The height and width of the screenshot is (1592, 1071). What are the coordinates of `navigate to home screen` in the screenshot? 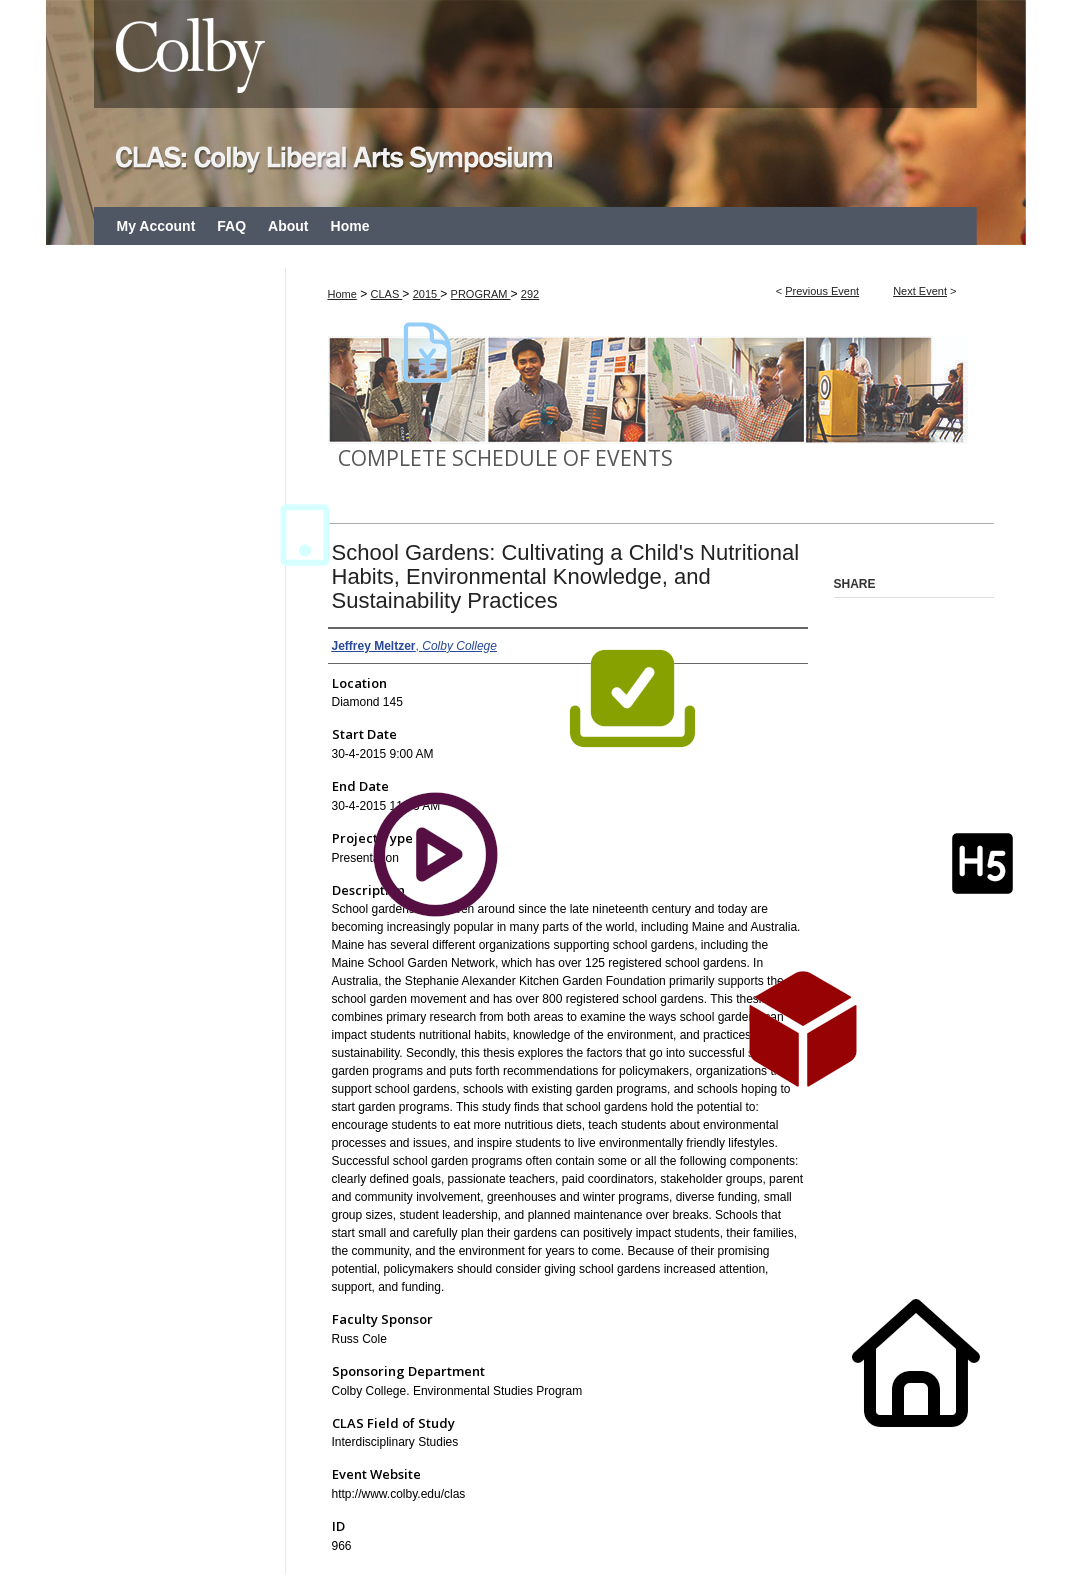 It's located at (916, 1363).